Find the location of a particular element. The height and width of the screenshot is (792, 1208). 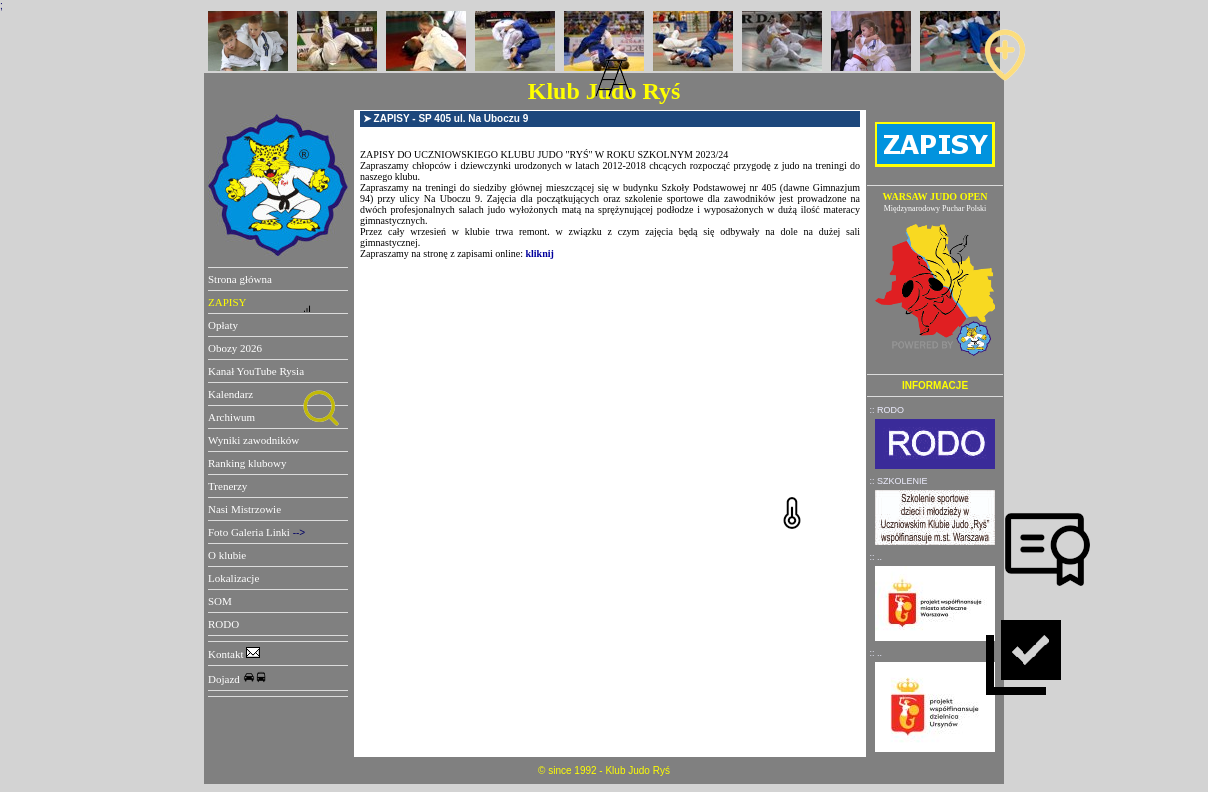

item successfully added to library is located at coordinates (1023, 657).